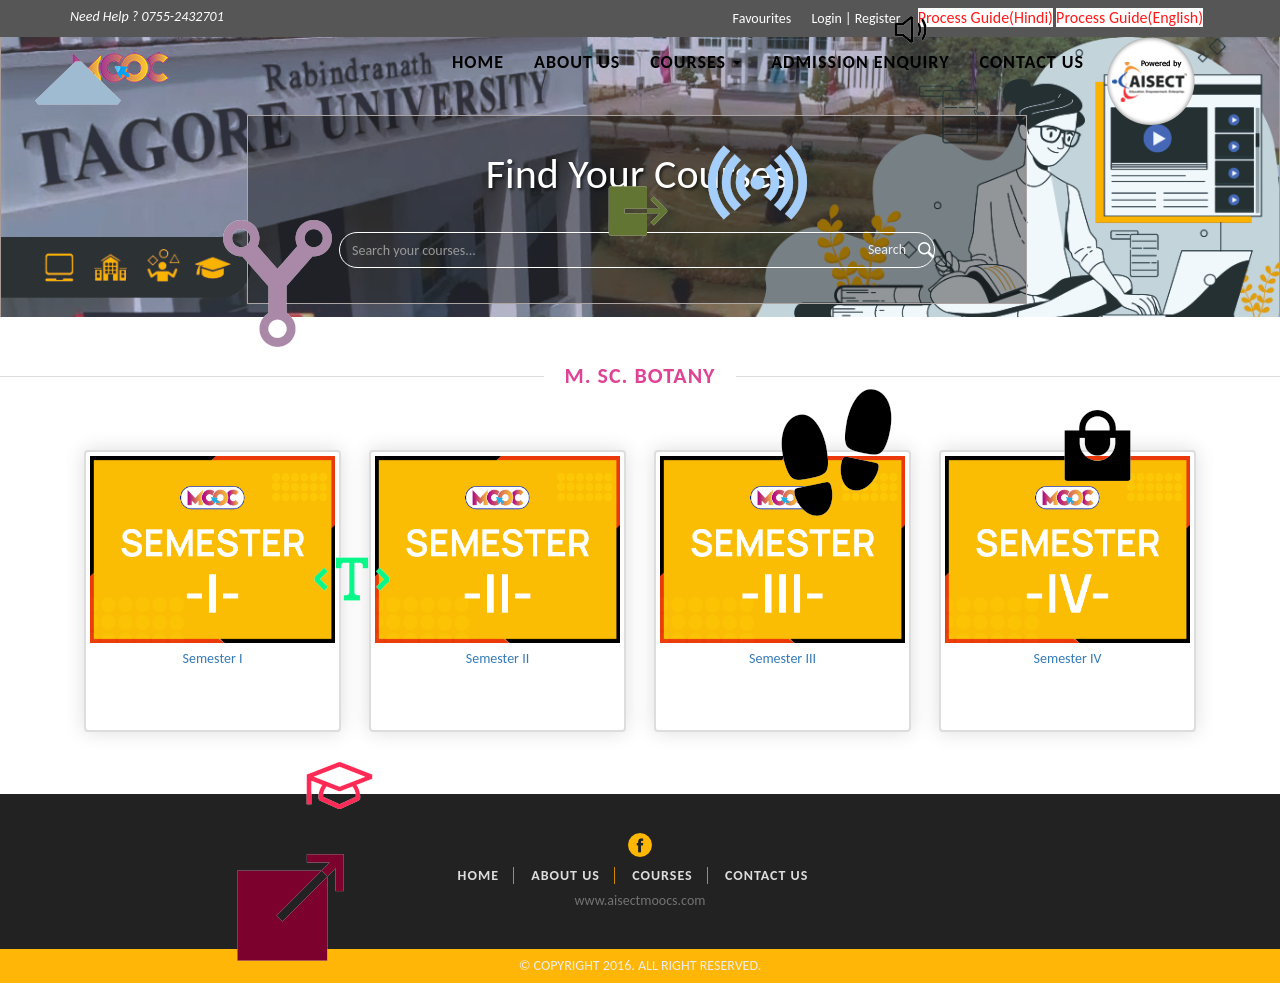 Image resolution: width=1280 pixels, height=983 pixels. I want to click on collapse an expanded section or panel, so click(78, 83).